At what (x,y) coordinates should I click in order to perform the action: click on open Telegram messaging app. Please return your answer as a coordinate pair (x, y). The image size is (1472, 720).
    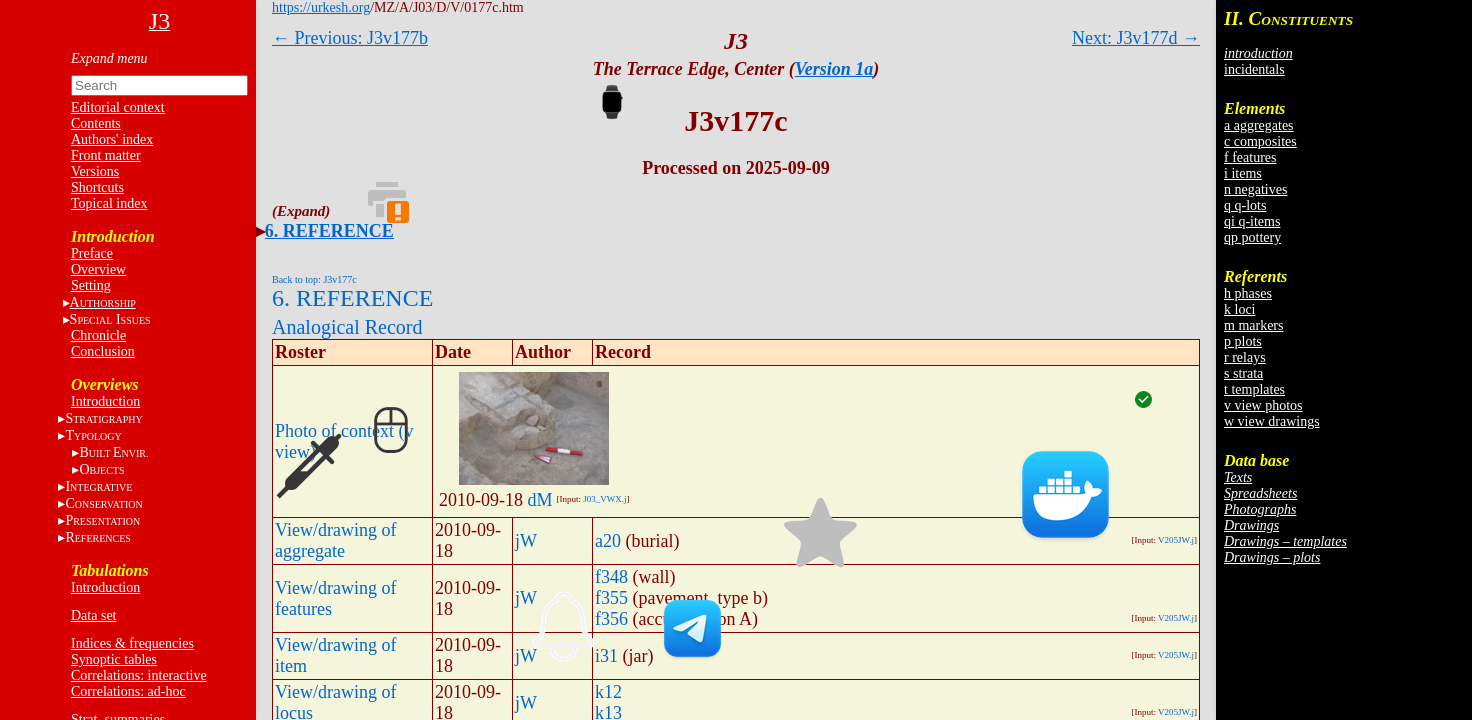
    Looking at the image, I should click on (692, 628).